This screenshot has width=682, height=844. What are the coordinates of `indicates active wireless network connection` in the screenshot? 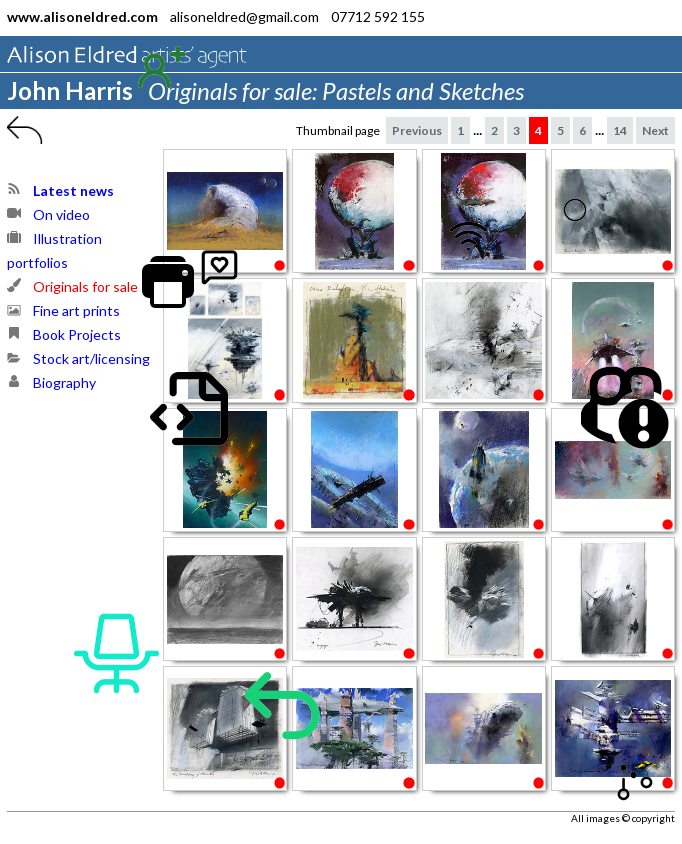 It's located at (468, 235).